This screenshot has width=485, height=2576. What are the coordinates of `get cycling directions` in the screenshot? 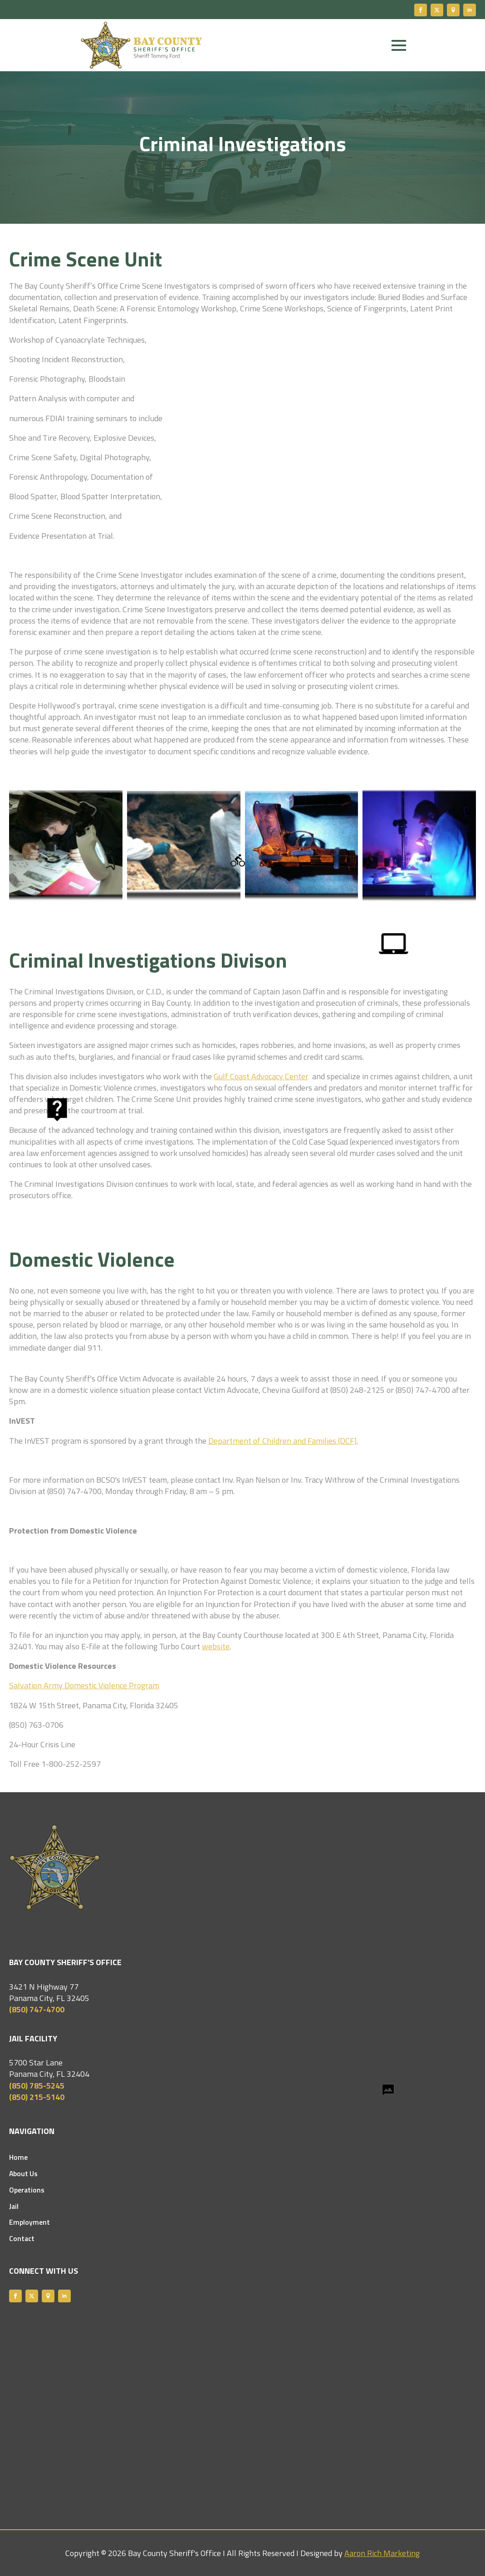 It's located at (238, 860).